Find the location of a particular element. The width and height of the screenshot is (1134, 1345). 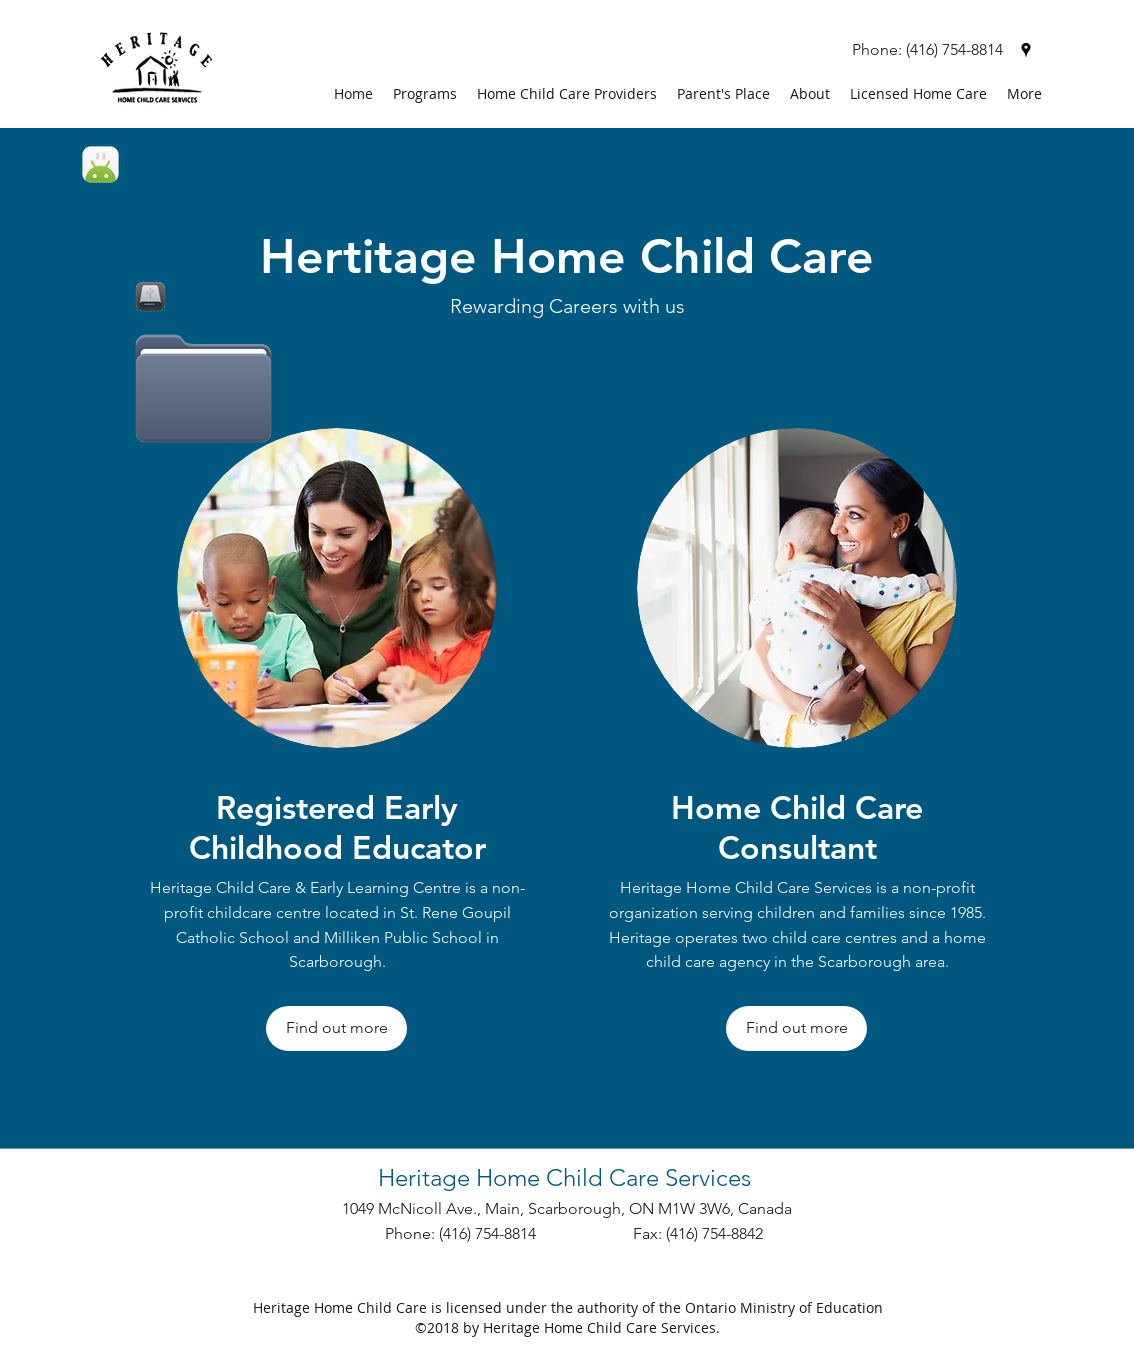

launch ventoy bootable usb creation tool is located at coordinates (150, 296).